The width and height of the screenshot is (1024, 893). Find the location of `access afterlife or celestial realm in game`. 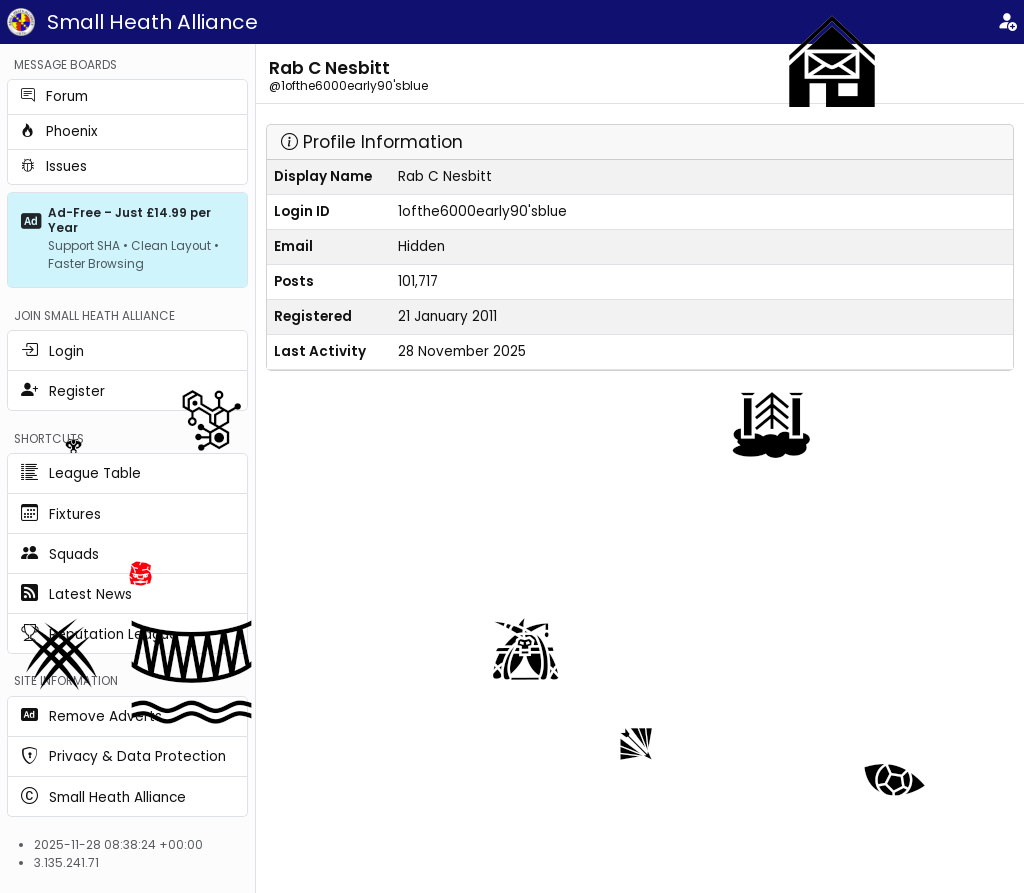

access afterlife or celestial realm in game is located at coordinates (772, 425).